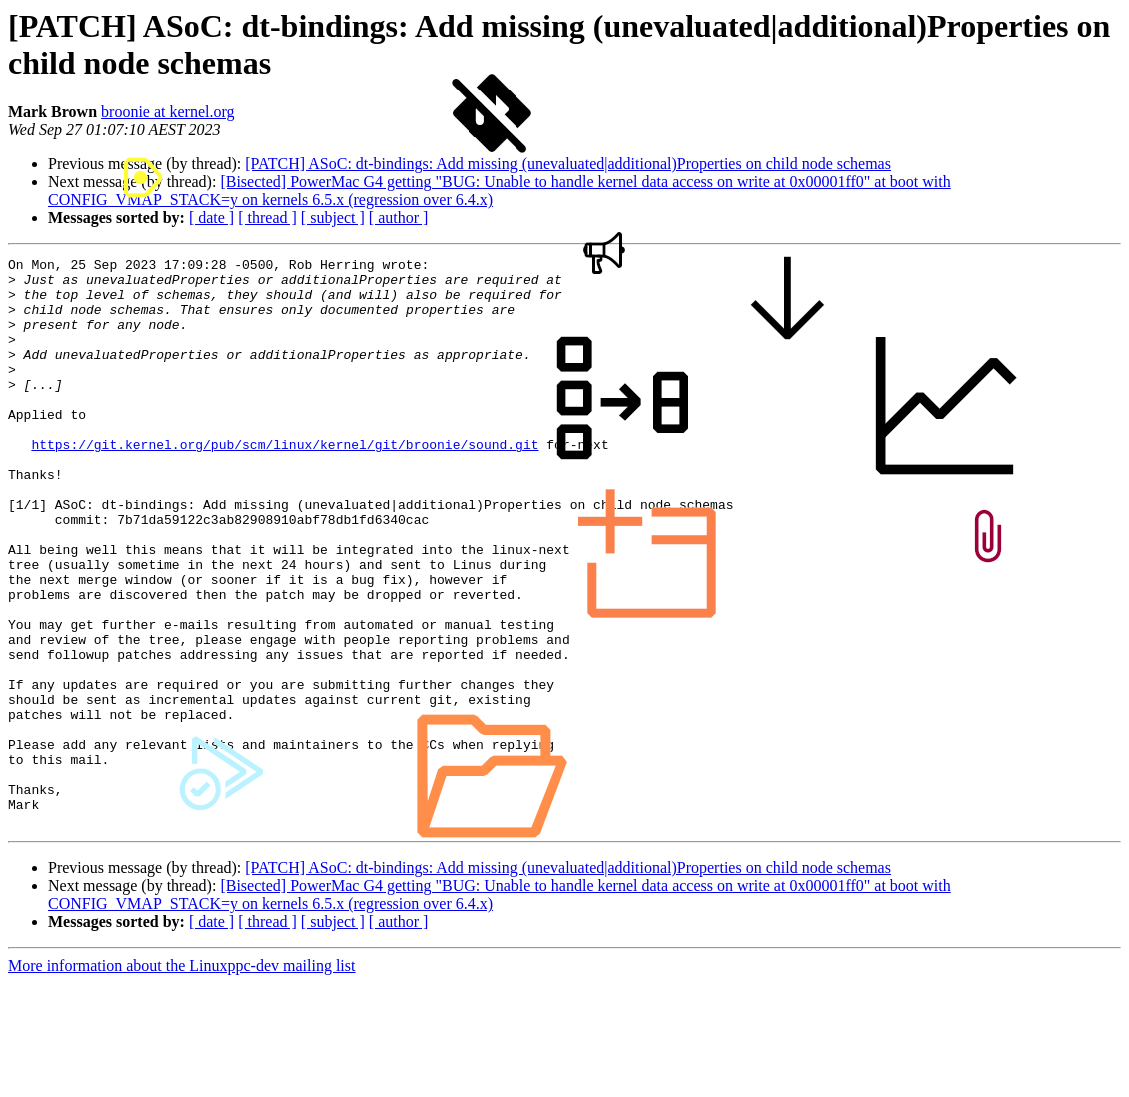 This screenshot has width=1129, height=1097. Describe the element at coordinates (140, 177) in the screenshot. I see `indicates the current active line during debugging` at that location.